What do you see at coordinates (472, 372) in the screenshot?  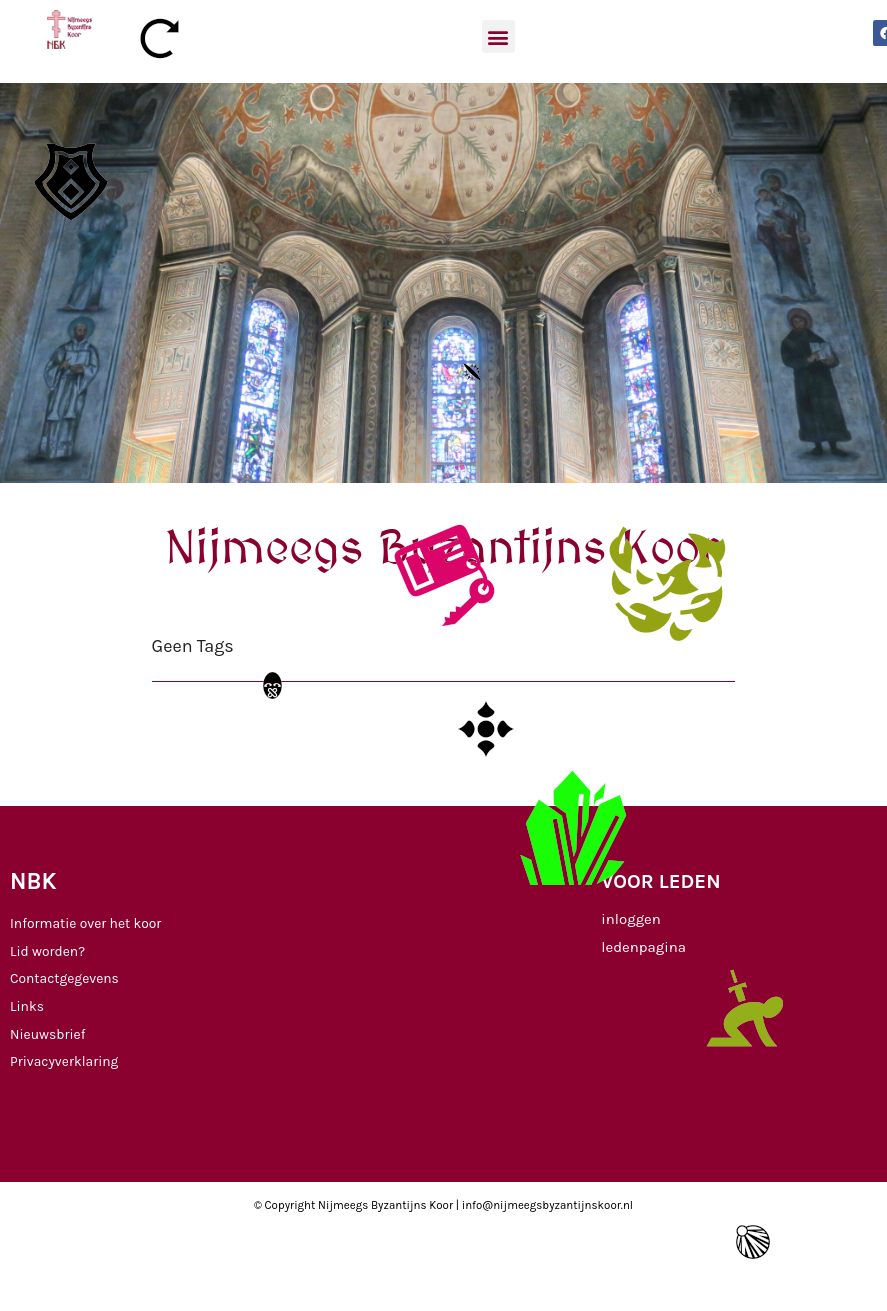 I see `indicates time pressure or countdown in gameplay` at bounding box center [472, 372].